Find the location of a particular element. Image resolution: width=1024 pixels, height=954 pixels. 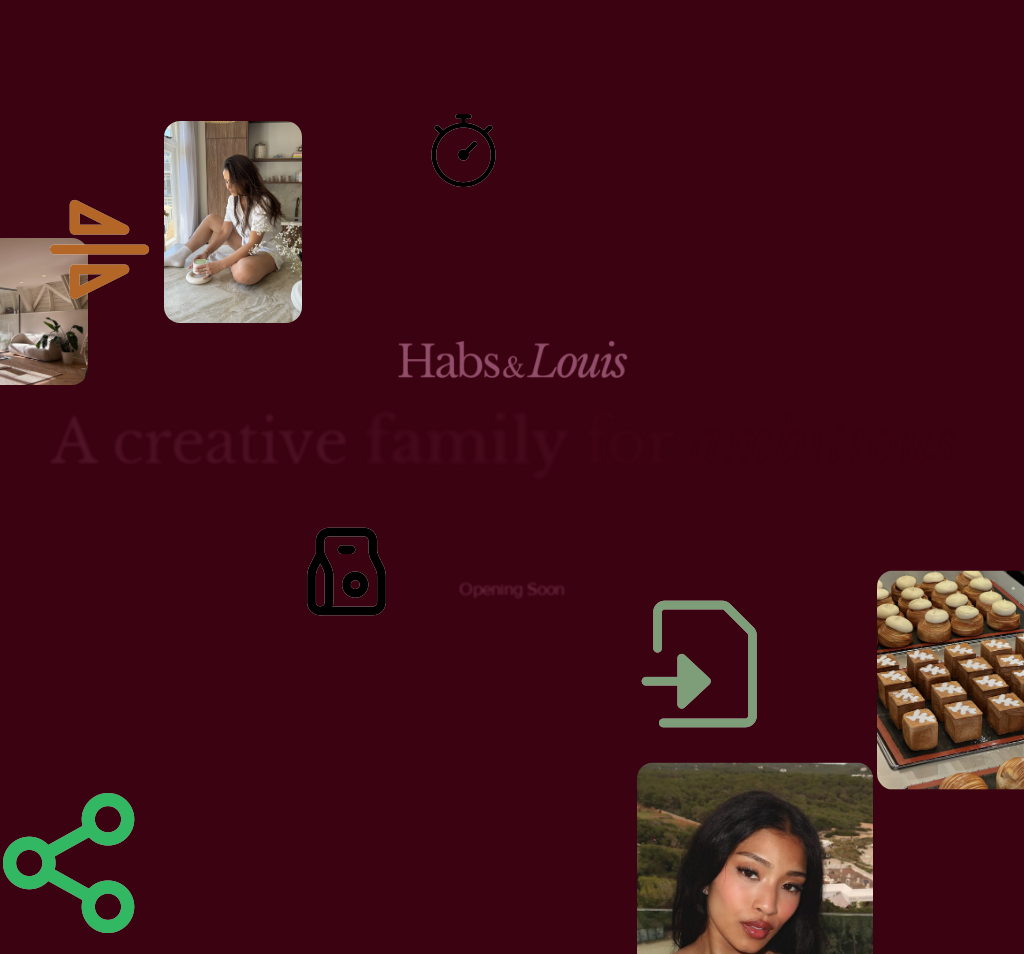

flip image horizontally is located at coordinates (99, 249).